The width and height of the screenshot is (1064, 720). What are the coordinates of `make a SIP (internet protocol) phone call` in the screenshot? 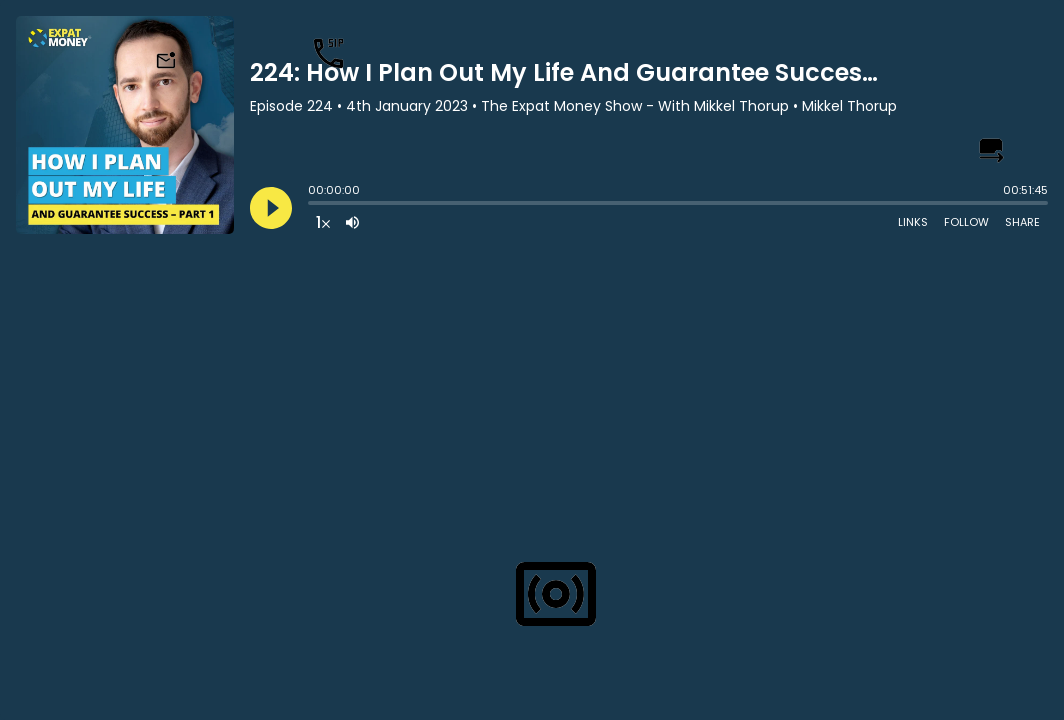 It's located at (328, 53).